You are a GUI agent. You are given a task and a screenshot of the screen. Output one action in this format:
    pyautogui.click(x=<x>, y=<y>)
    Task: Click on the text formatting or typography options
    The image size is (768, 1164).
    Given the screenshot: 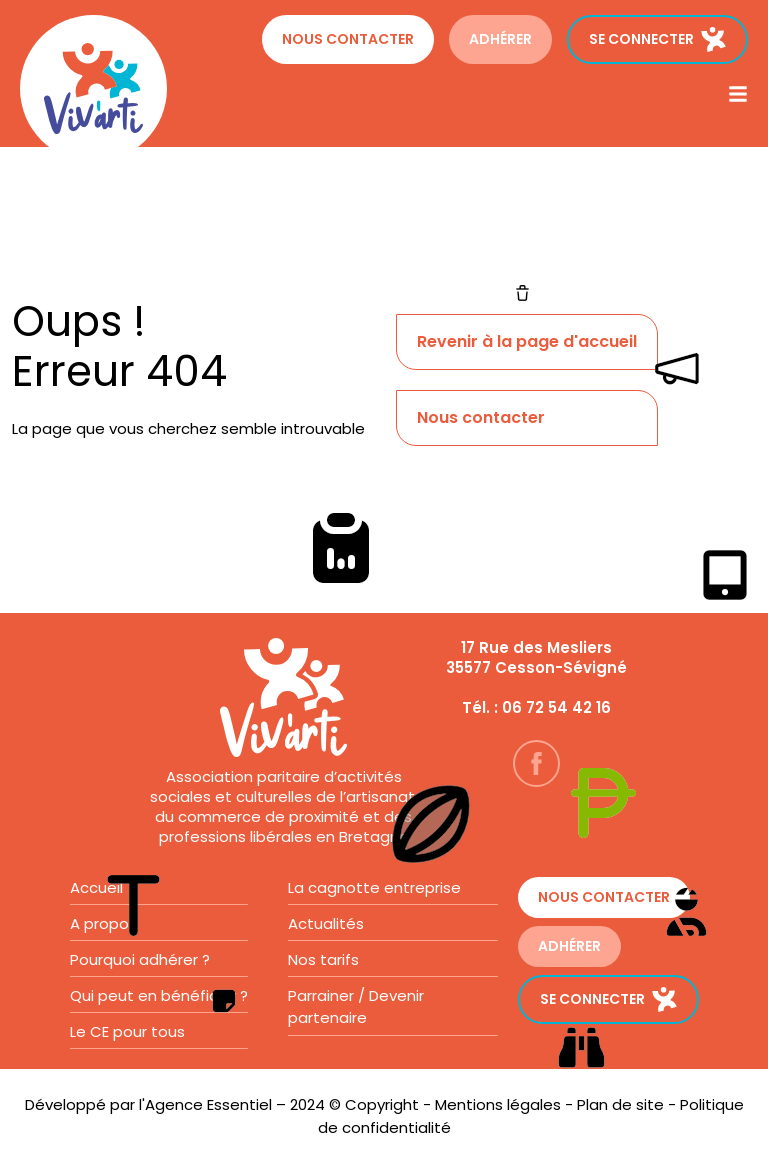 What is the action you would take?
    pyautogui.click(x=133, y=905)
    